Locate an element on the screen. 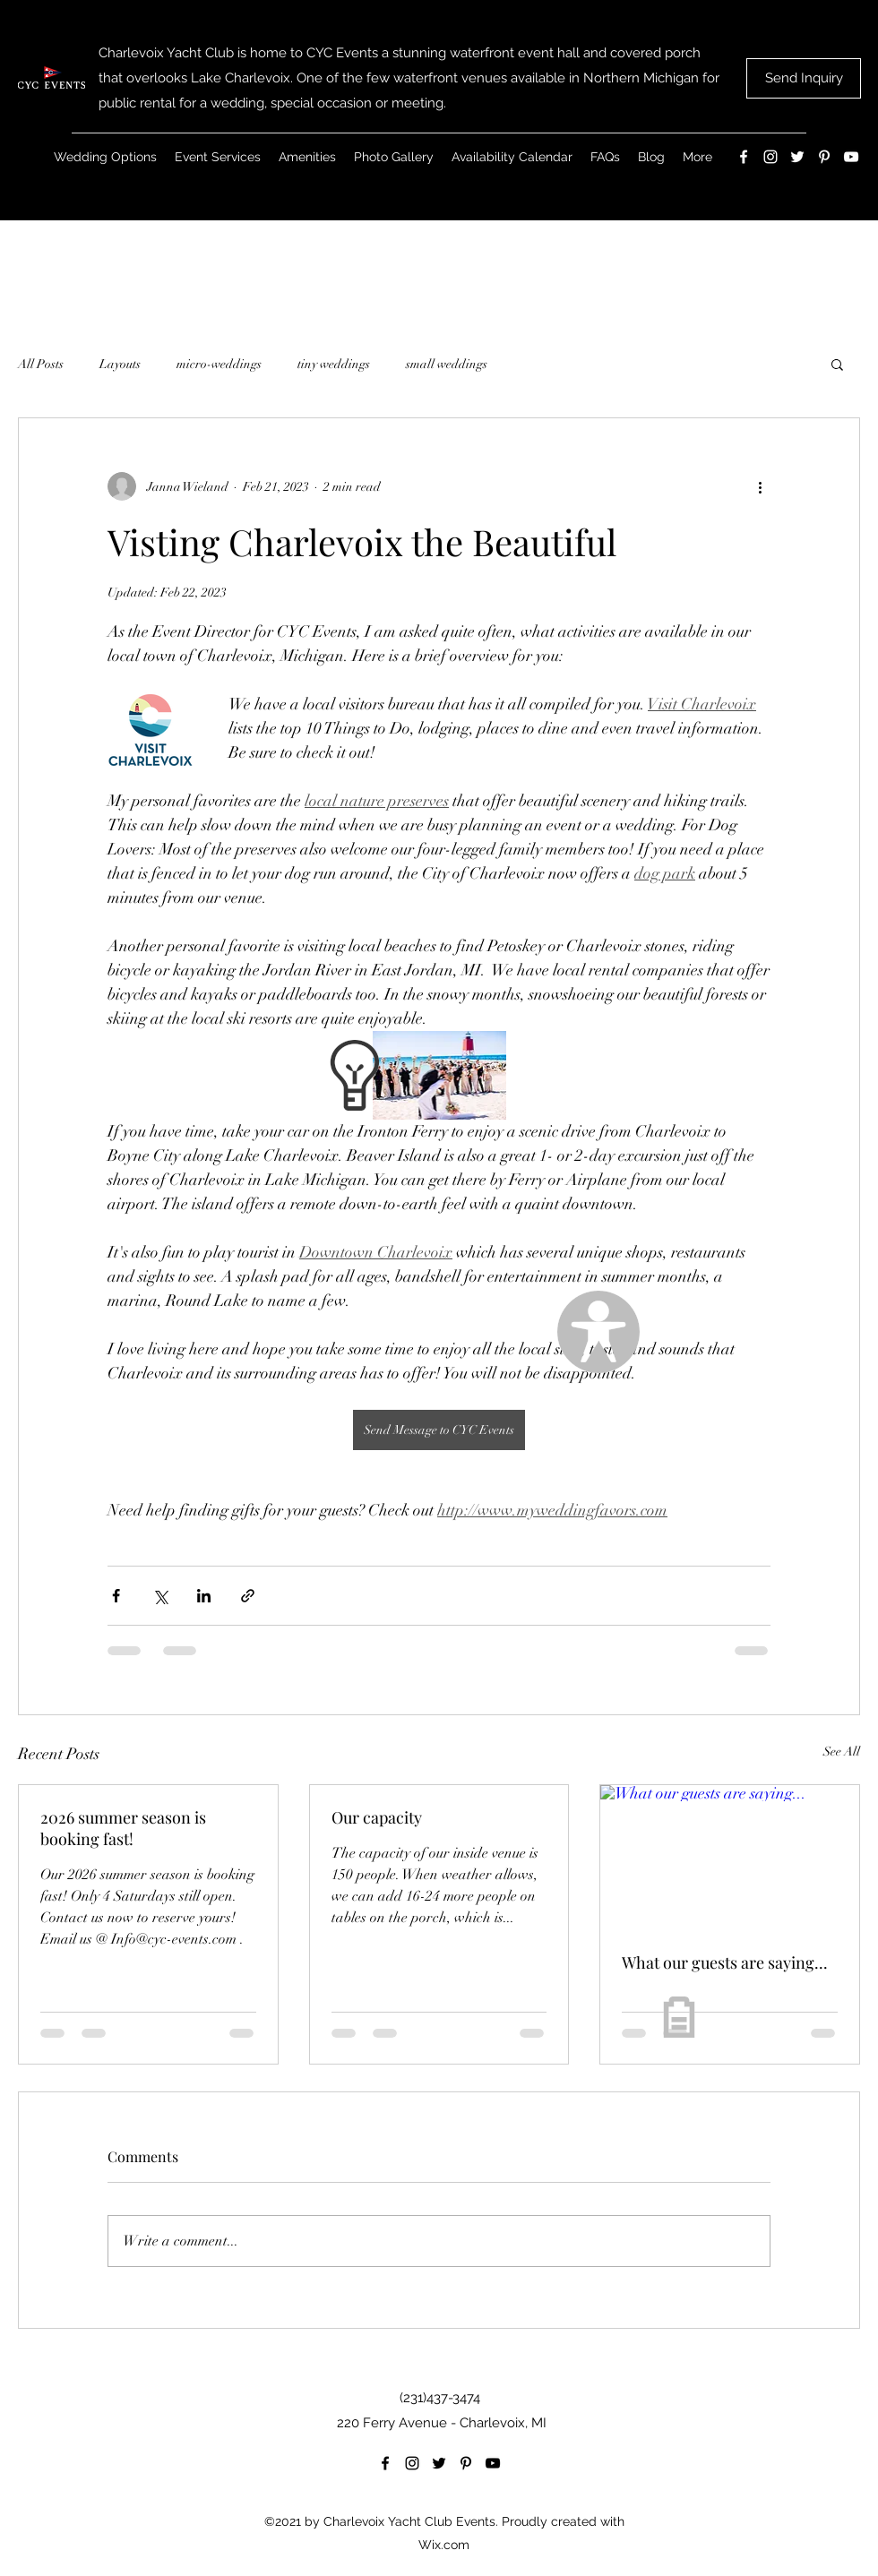 The image size is (878, 2576). open accessibility settings is located at coordinates (598, 1332).